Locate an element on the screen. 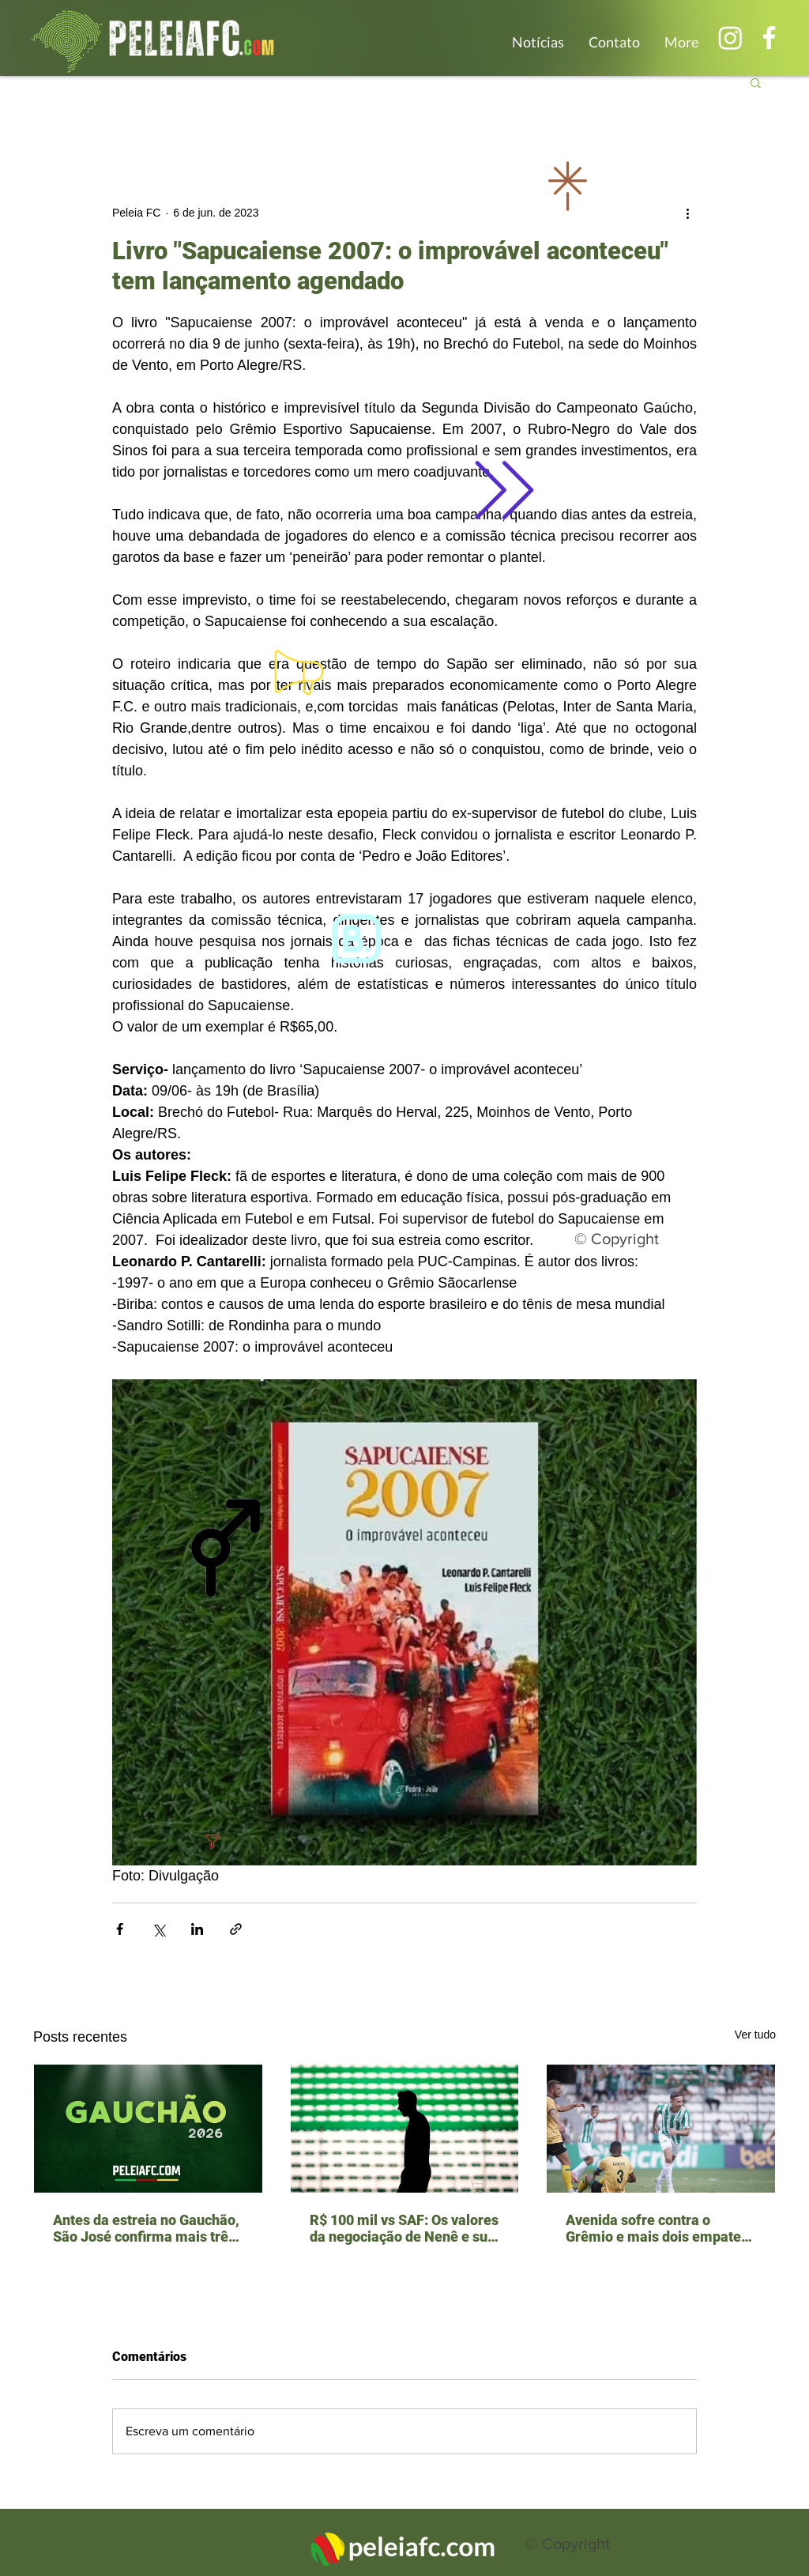  visit booking.com is located at coordinates (356, 938).